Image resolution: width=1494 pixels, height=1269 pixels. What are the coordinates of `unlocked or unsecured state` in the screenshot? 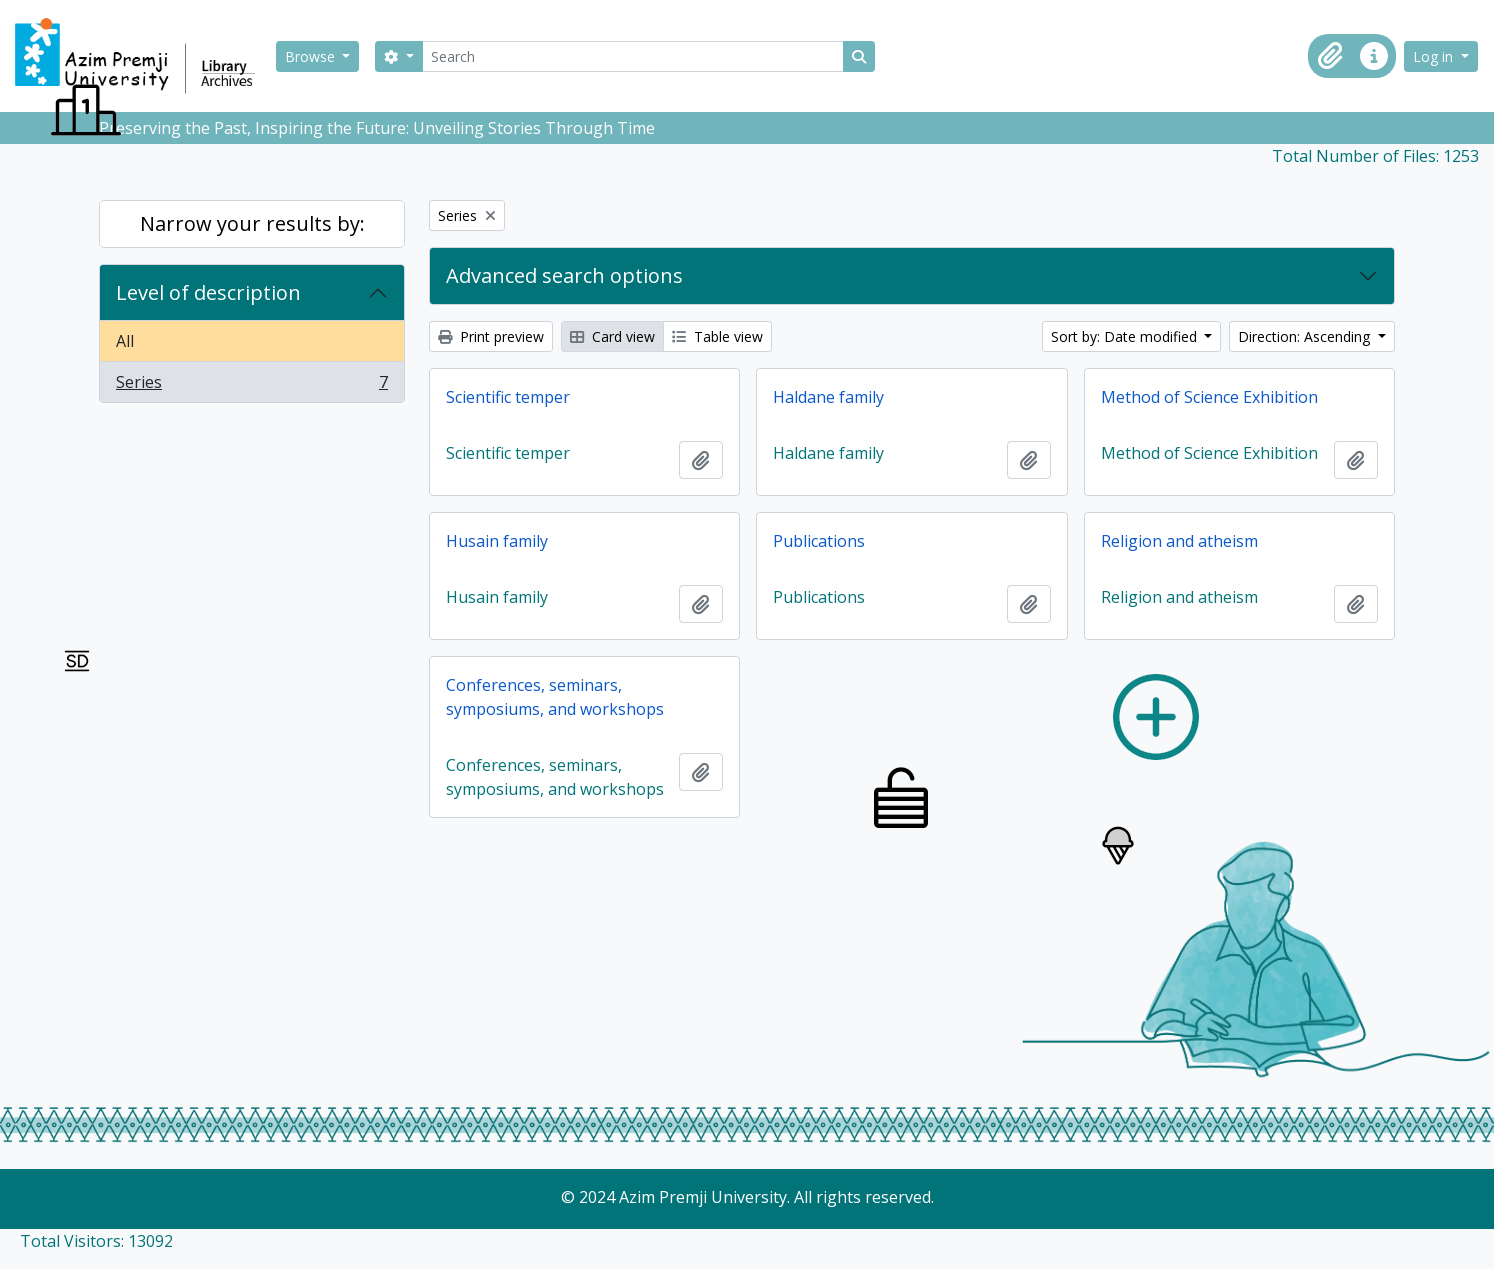 It's located at (901, 801).